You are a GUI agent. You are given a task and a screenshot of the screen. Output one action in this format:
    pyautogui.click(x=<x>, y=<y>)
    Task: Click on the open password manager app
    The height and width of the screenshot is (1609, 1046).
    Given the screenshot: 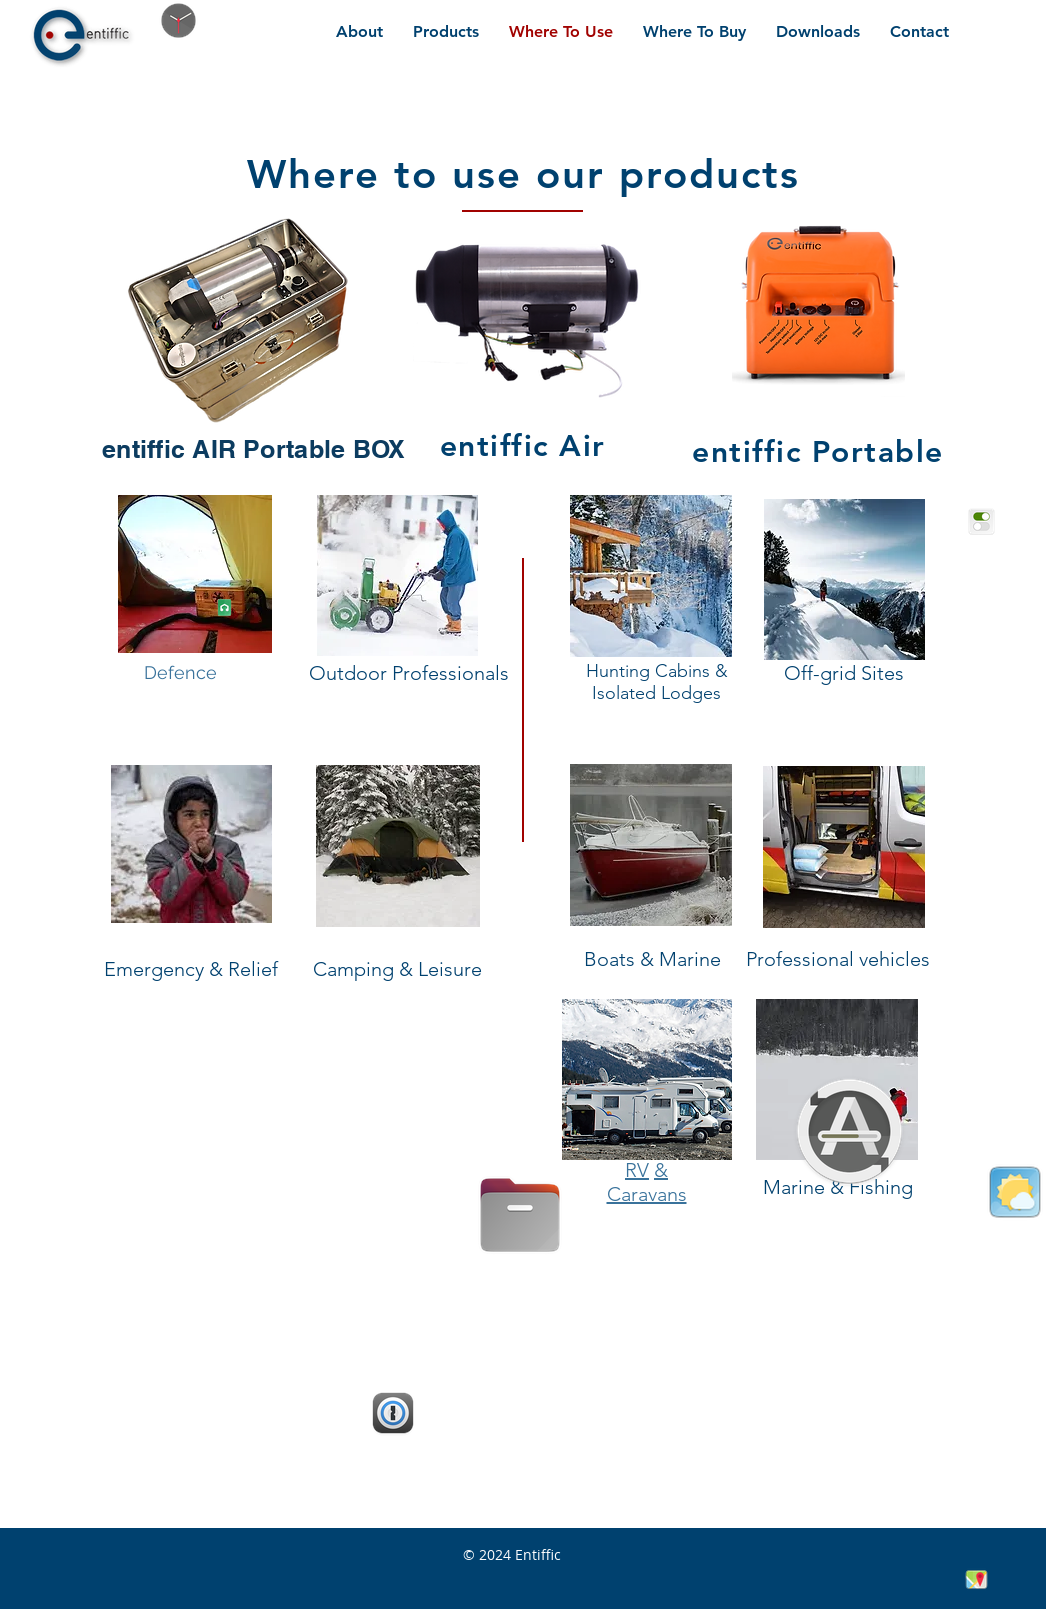 What is the action you would take?
    pyautogui.click(x=393, y=1413)
    